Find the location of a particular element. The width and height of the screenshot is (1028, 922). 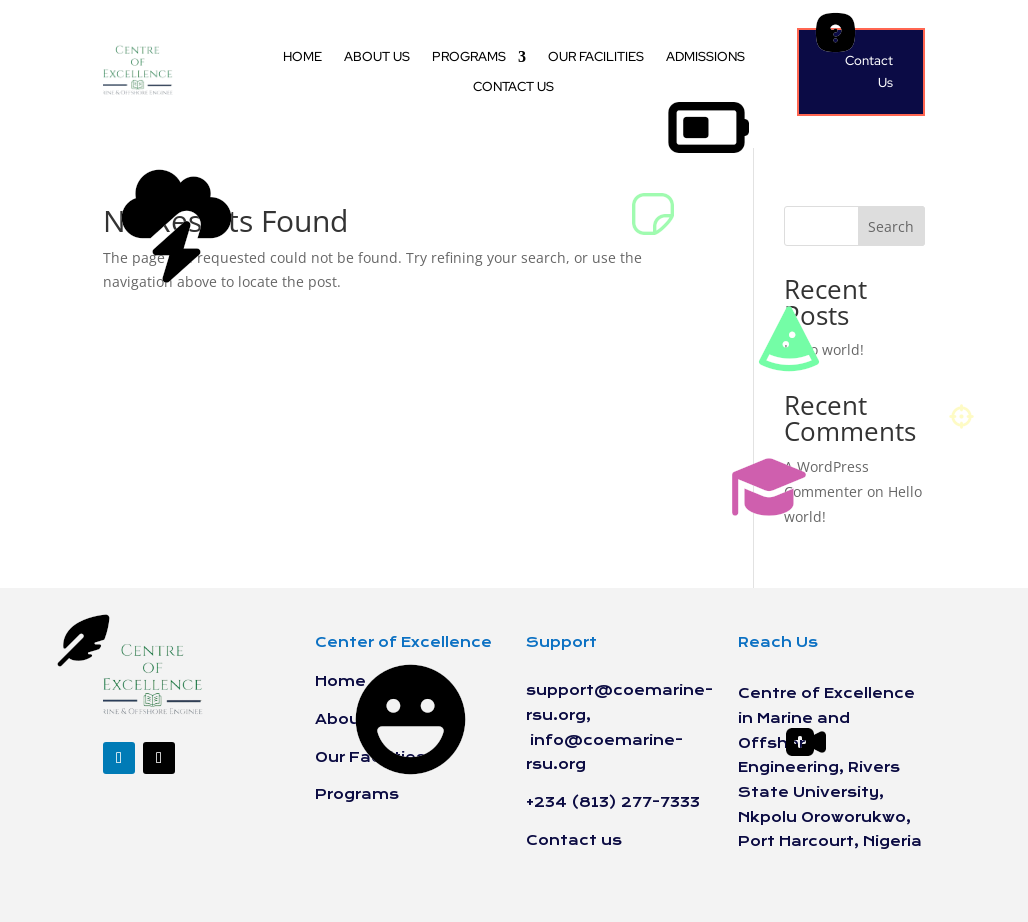

indicates battery at 50% charge is located at coordinates (706, 127).